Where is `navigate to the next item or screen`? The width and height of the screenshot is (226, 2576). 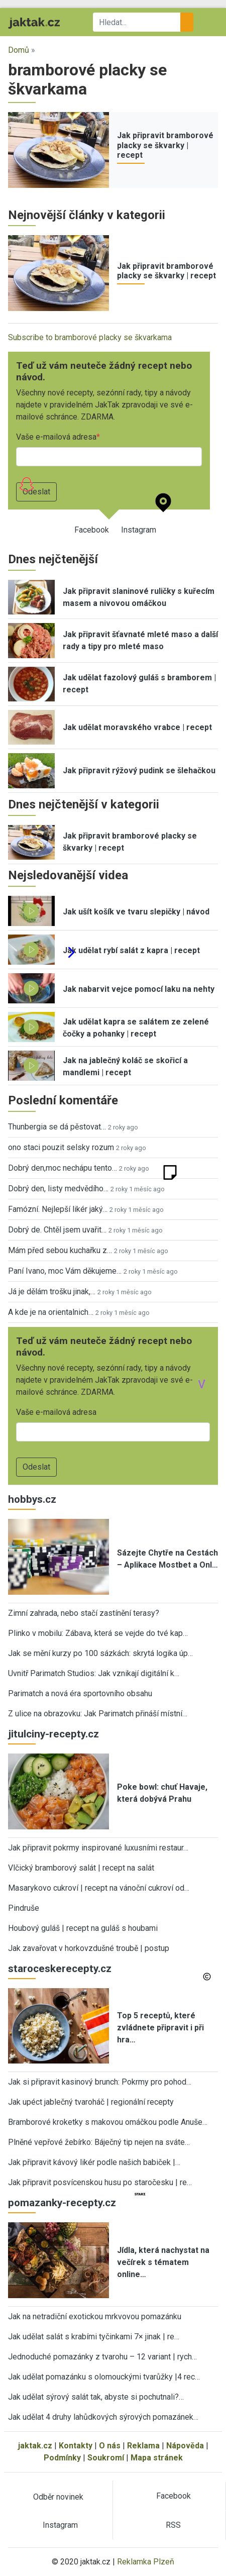
navigate to the next item or screen is located at coordinates (70, 952).